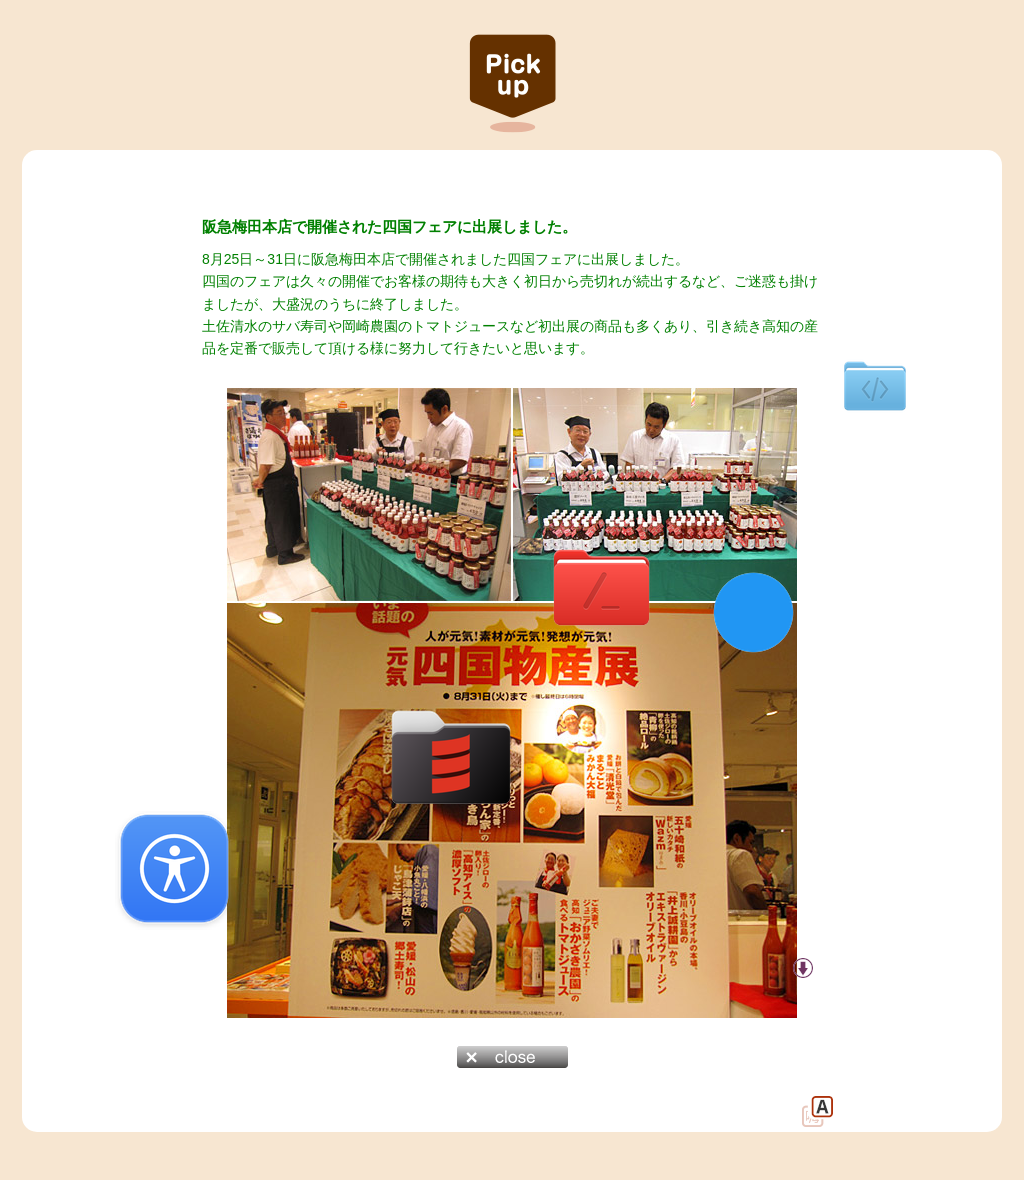 This screenshot has width=1024, height=1180. I want to click on indicates a new or unread item, so click(753, 612).